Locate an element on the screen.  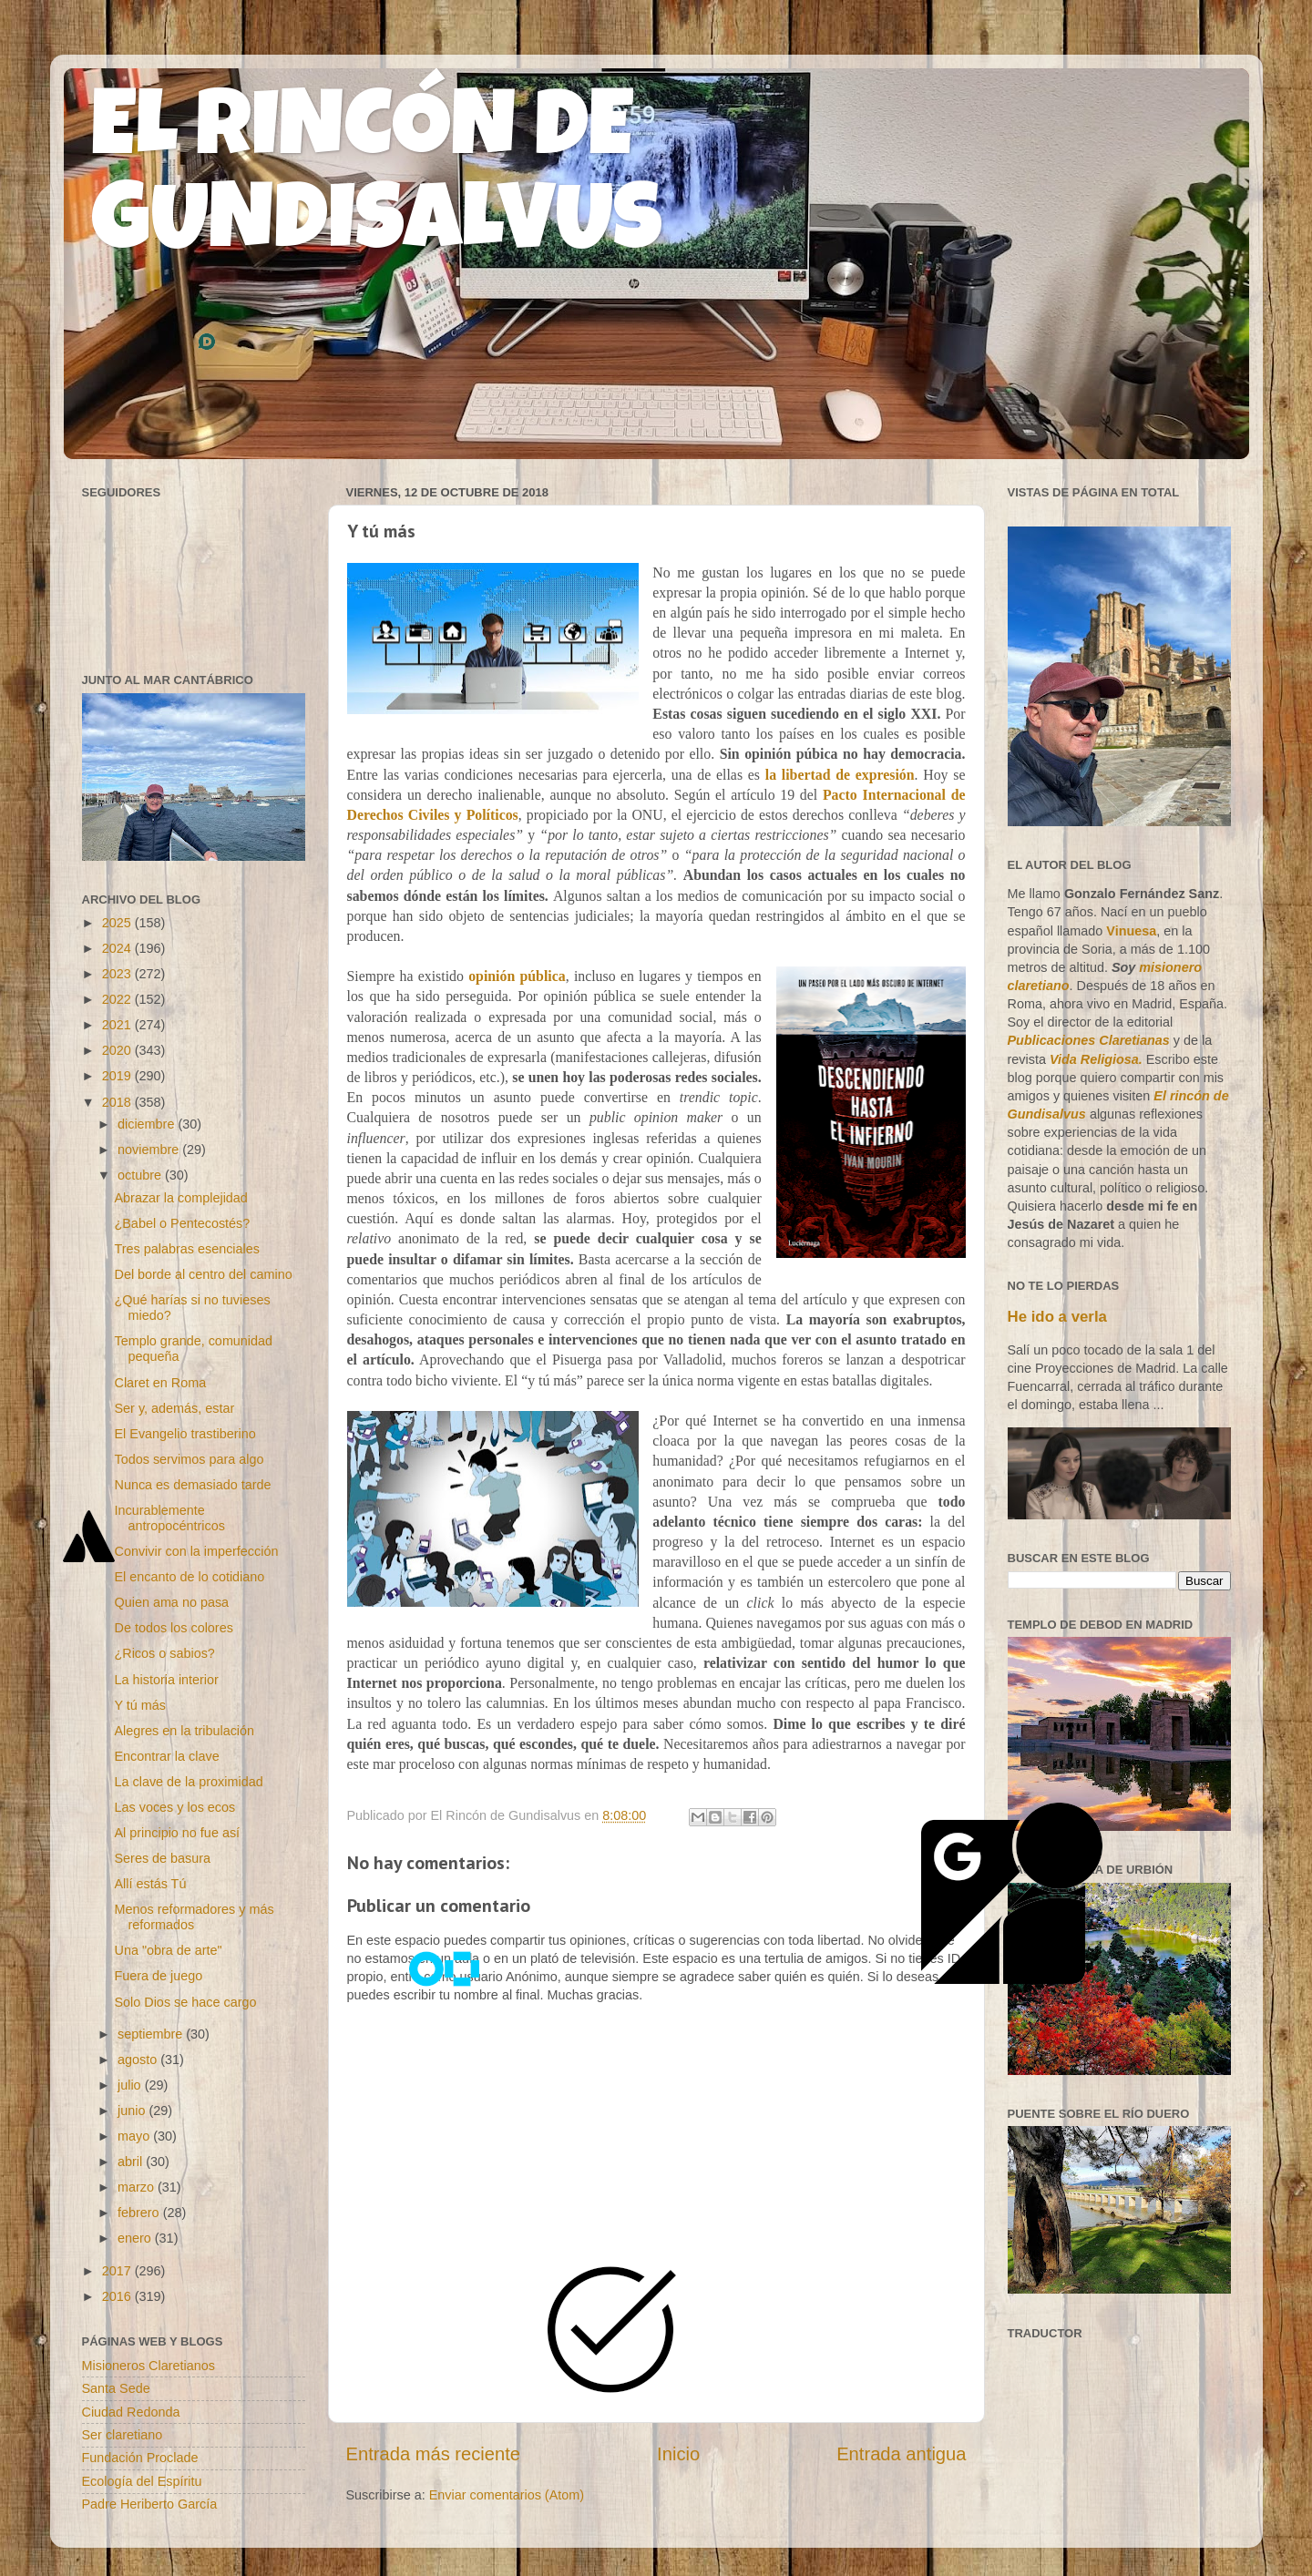
open google street view is located at coordinates (1011, 1893).